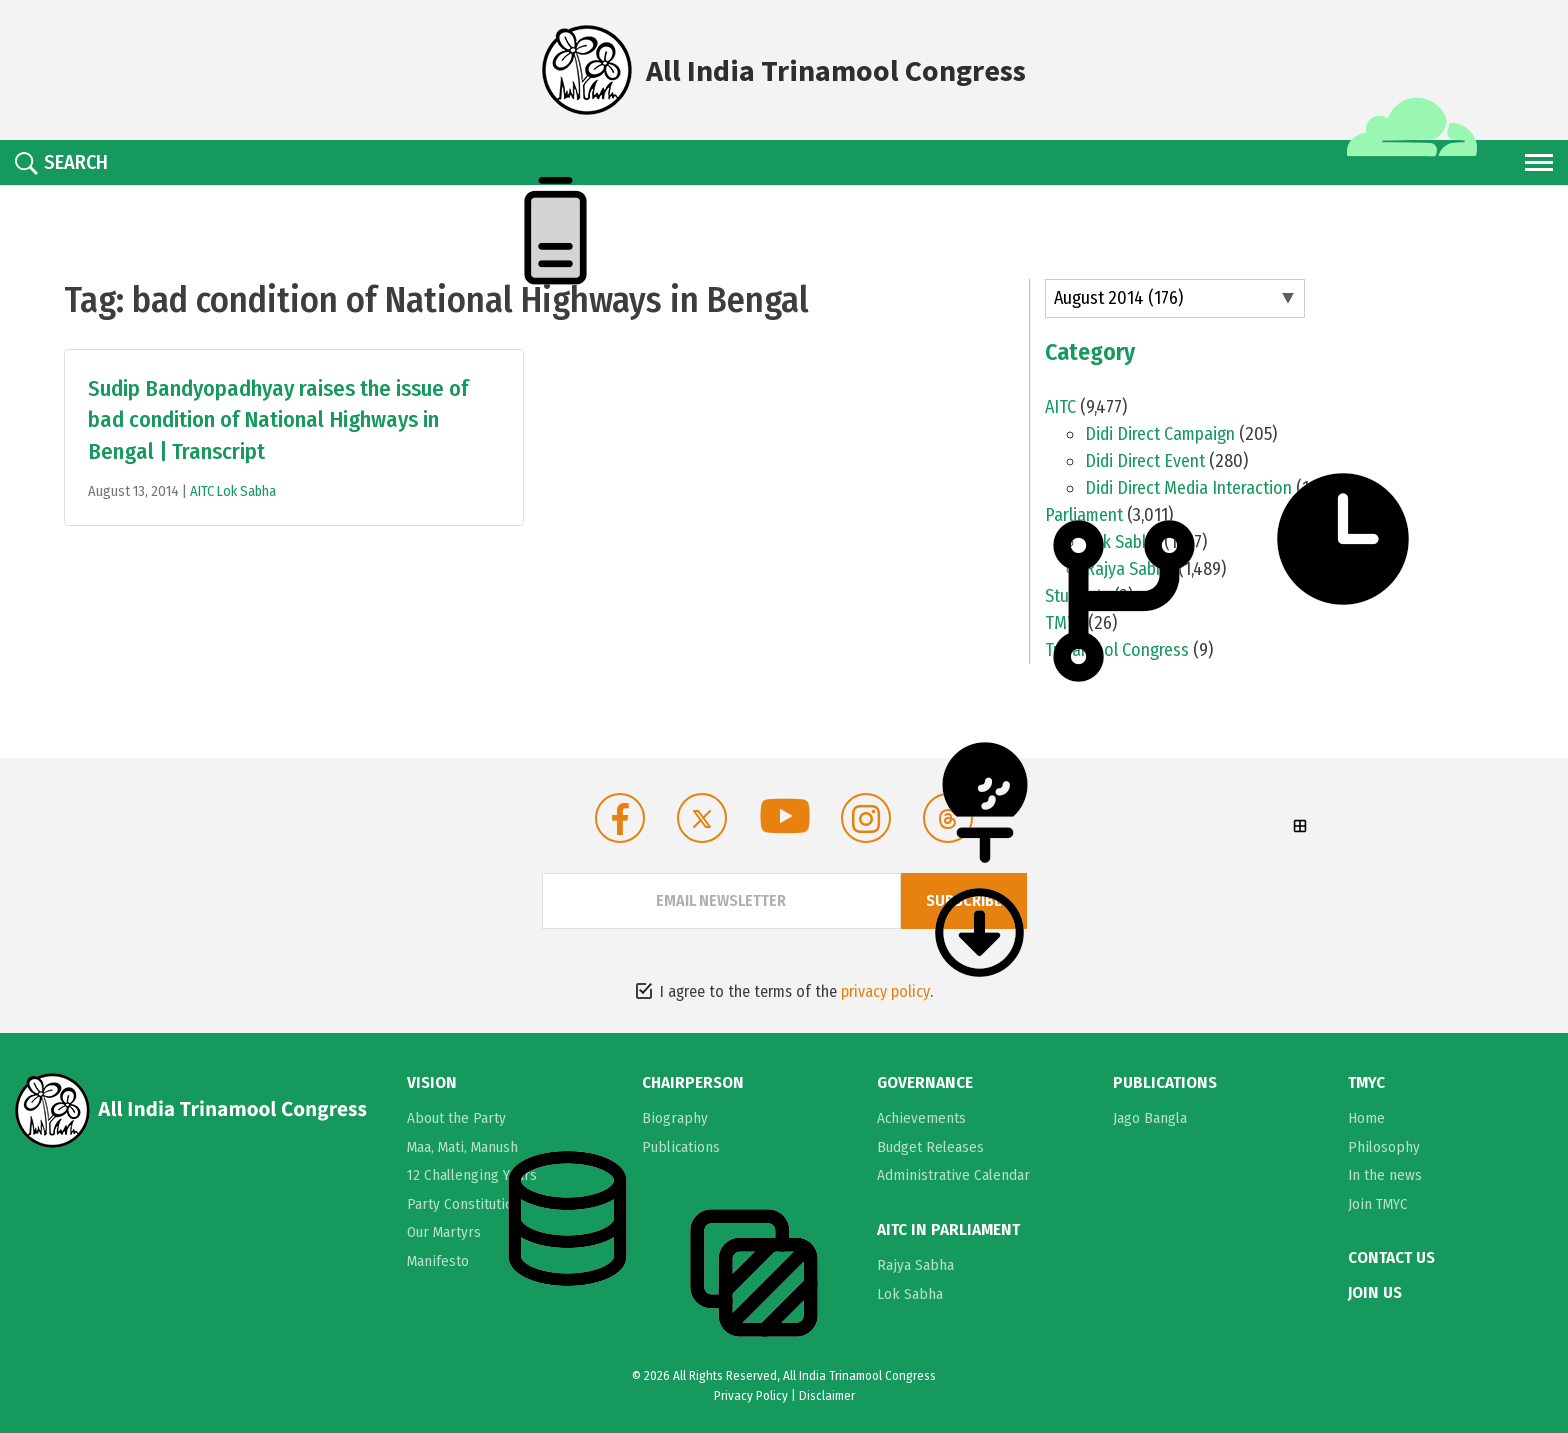  Describe the element at coordinates (555, 232) in the screenshot. I see `indicates medium battery level` at that location.